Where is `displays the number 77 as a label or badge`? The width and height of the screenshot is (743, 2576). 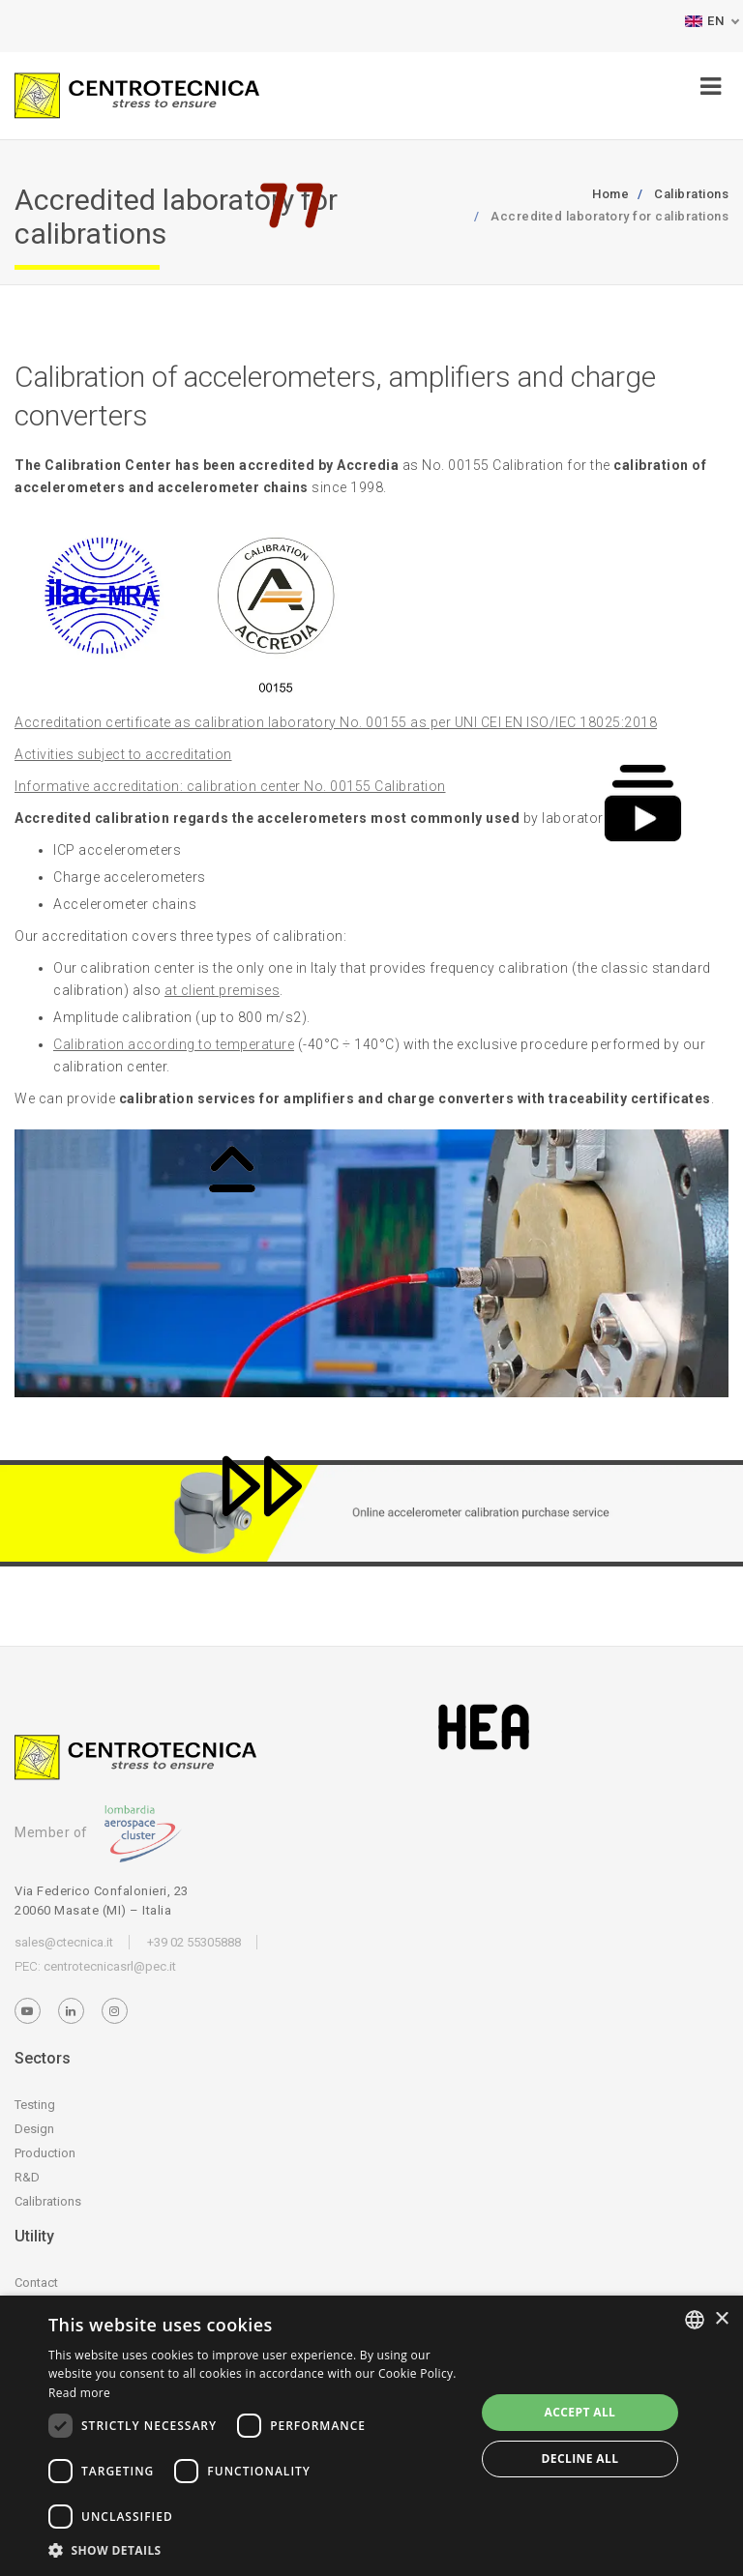
displays the number 77 as a label or badge is located at coordinates (291, 205).